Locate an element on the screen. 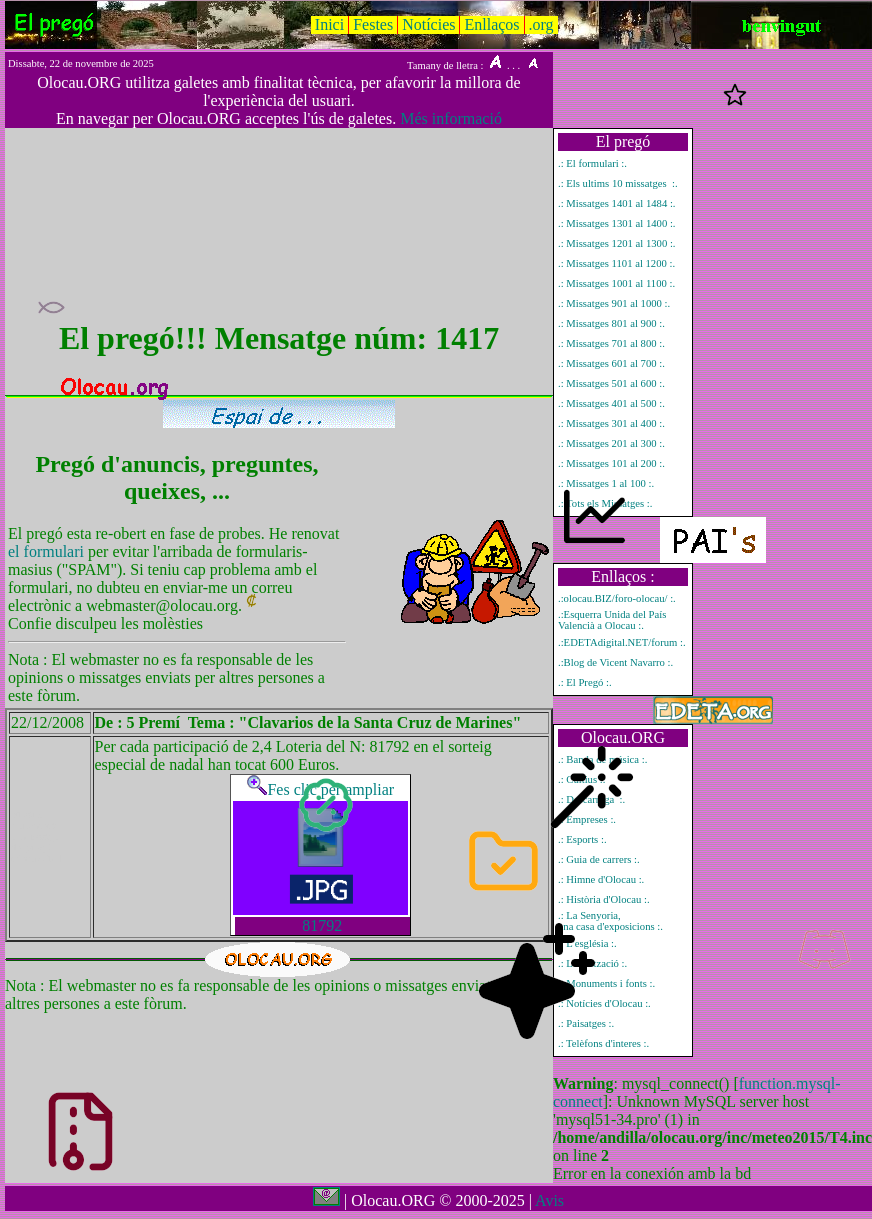 This screenshot has height=1219, width=872. indicates AI-generated or enhanced content is located at coordinates (535, 983).